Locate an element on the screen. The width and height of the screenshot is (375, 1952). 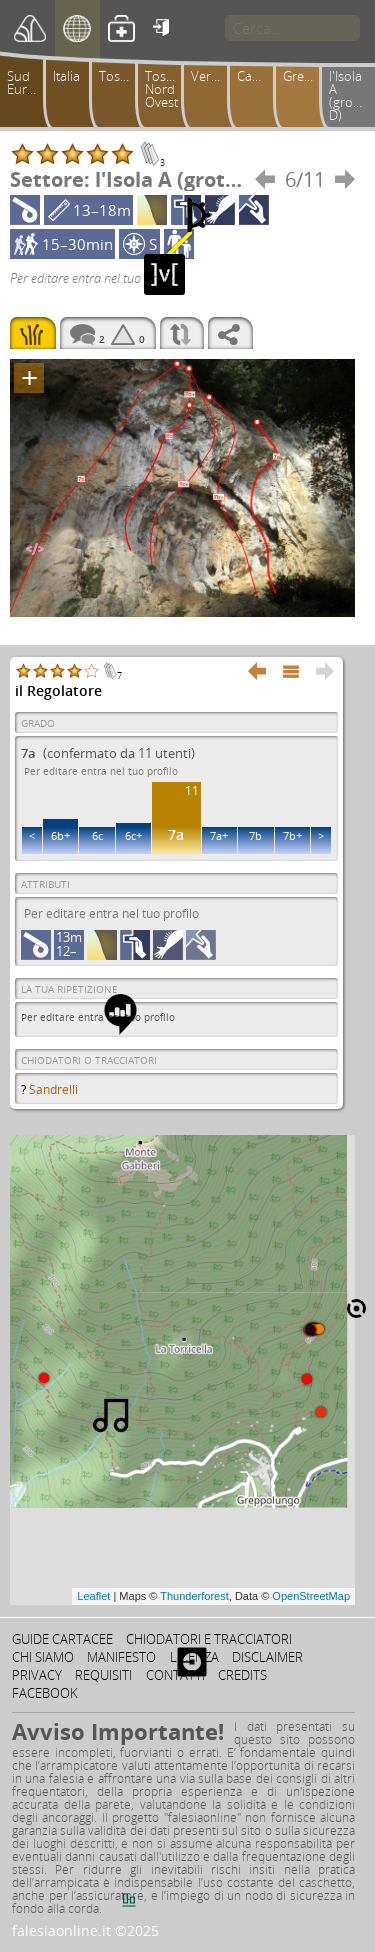
open the Uber app is located at coordinates (192, 1662).